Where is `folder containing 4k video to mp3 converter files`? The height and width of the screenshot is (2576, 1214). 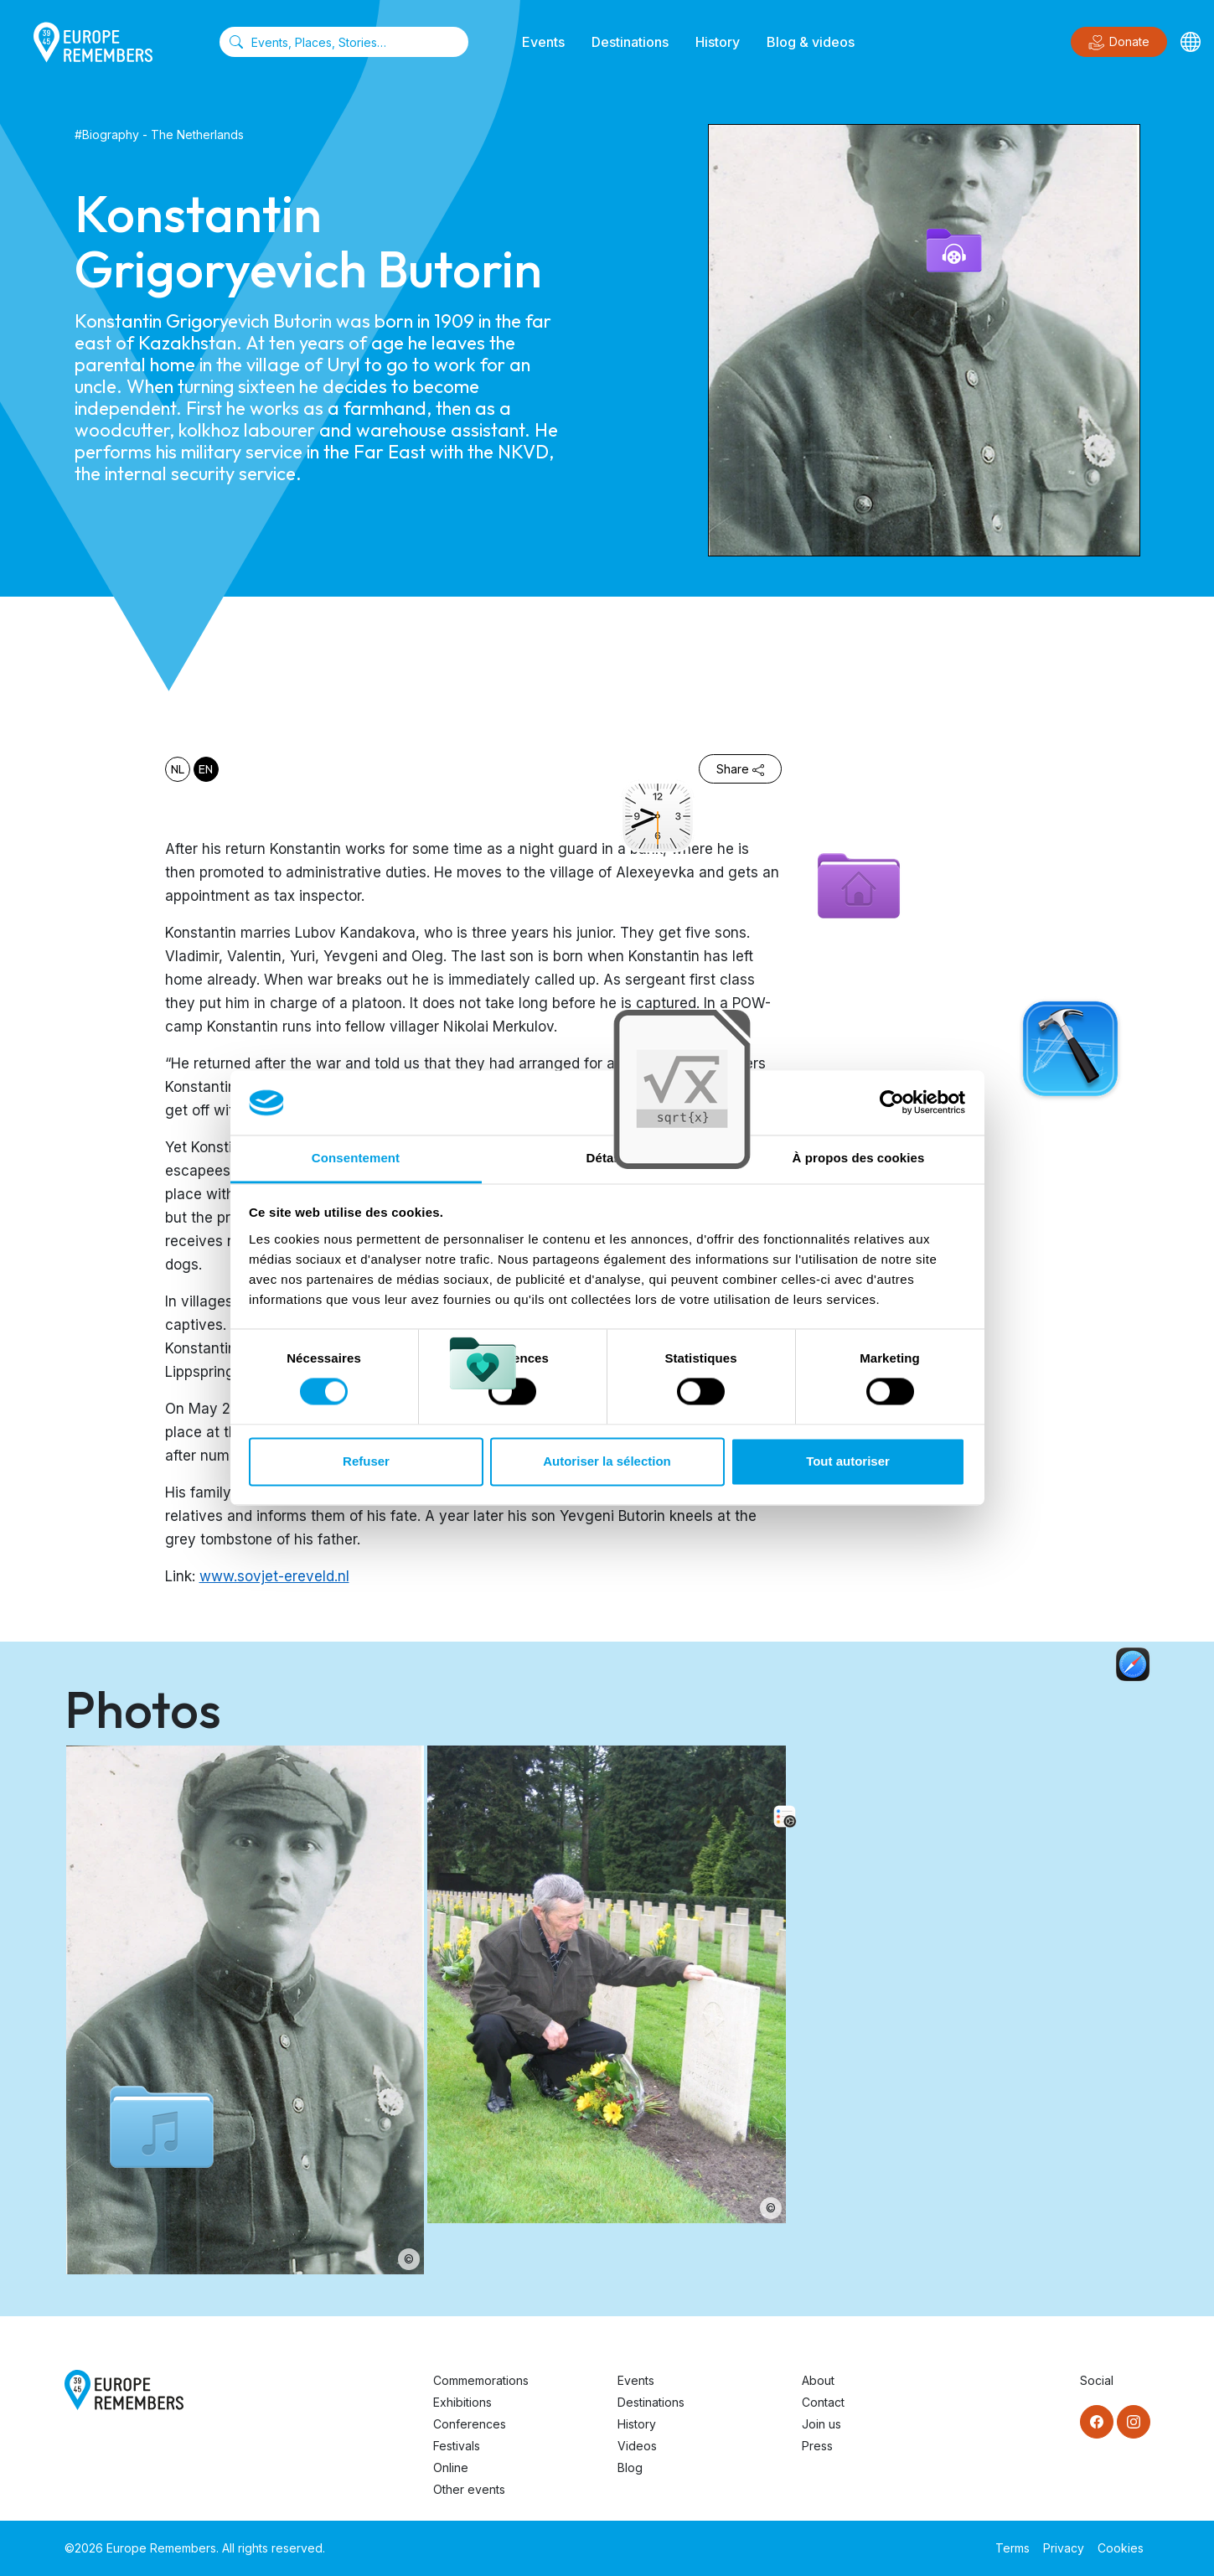 folder containing 4k video to mp3 converter files is located at coordinates (953, 251).